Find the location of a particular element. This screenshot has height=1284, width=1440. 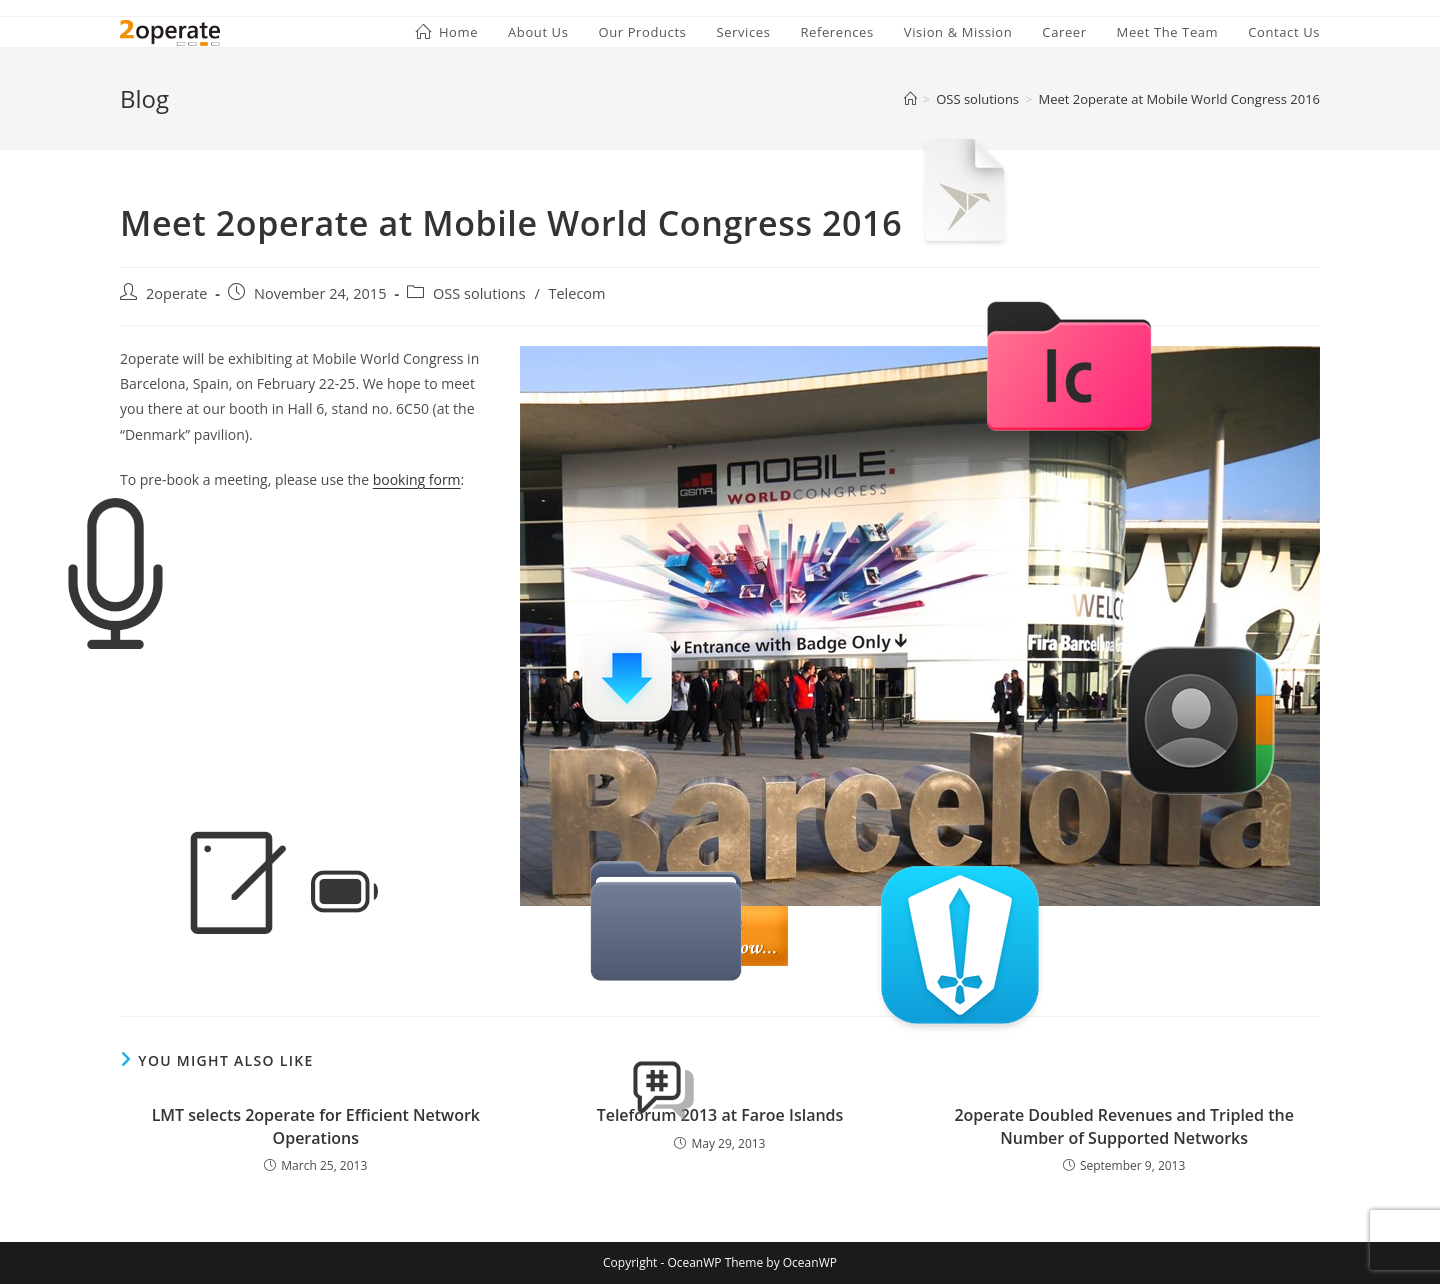

indicates current battery level is located at coordinates (344, 891).